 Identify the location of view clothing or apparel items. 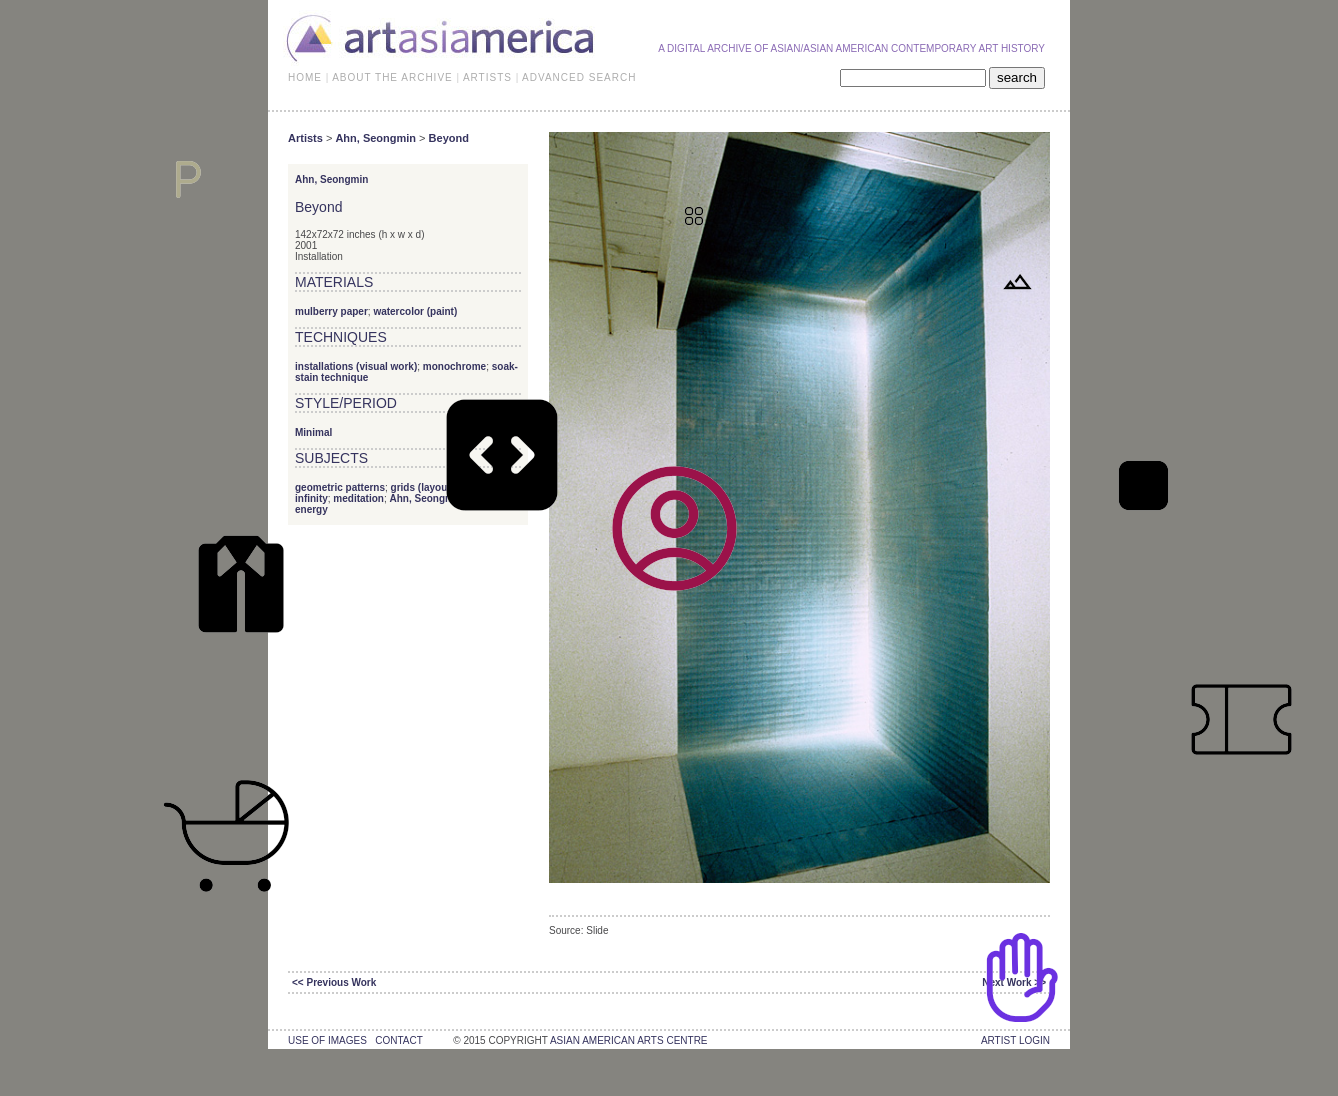
(241, 586).